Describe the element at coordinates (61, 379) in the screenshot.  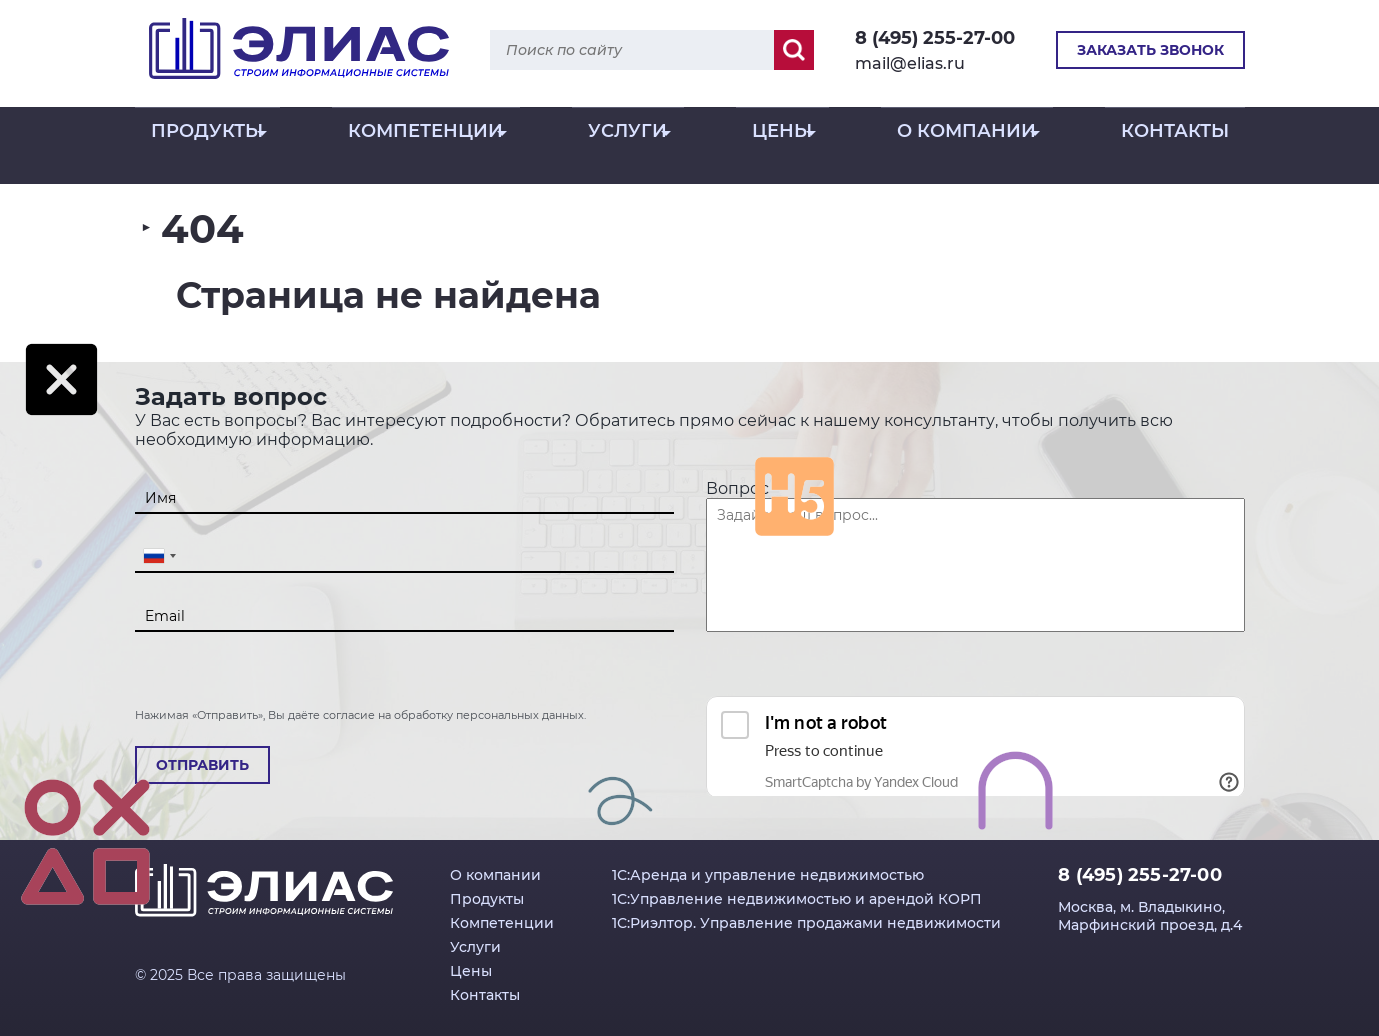
I see `close or dismiss a modal window` at that location.